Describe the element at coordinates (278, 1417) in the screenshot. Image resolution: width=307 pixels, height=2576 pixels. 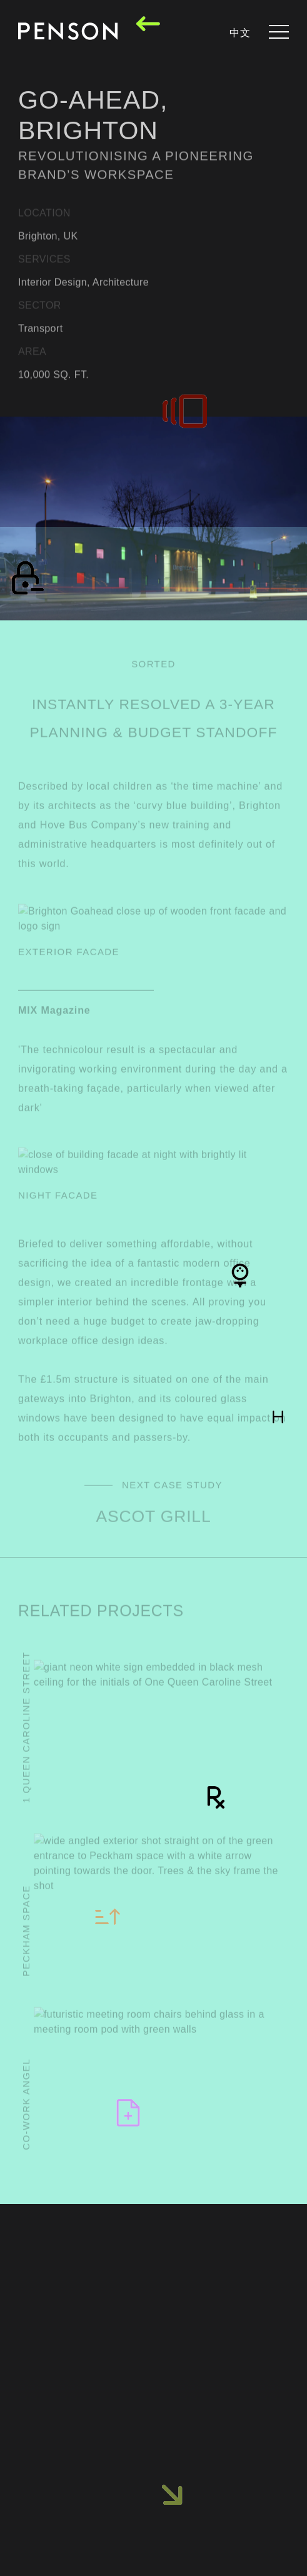
I see `insert a heading in a text editor` at that location.